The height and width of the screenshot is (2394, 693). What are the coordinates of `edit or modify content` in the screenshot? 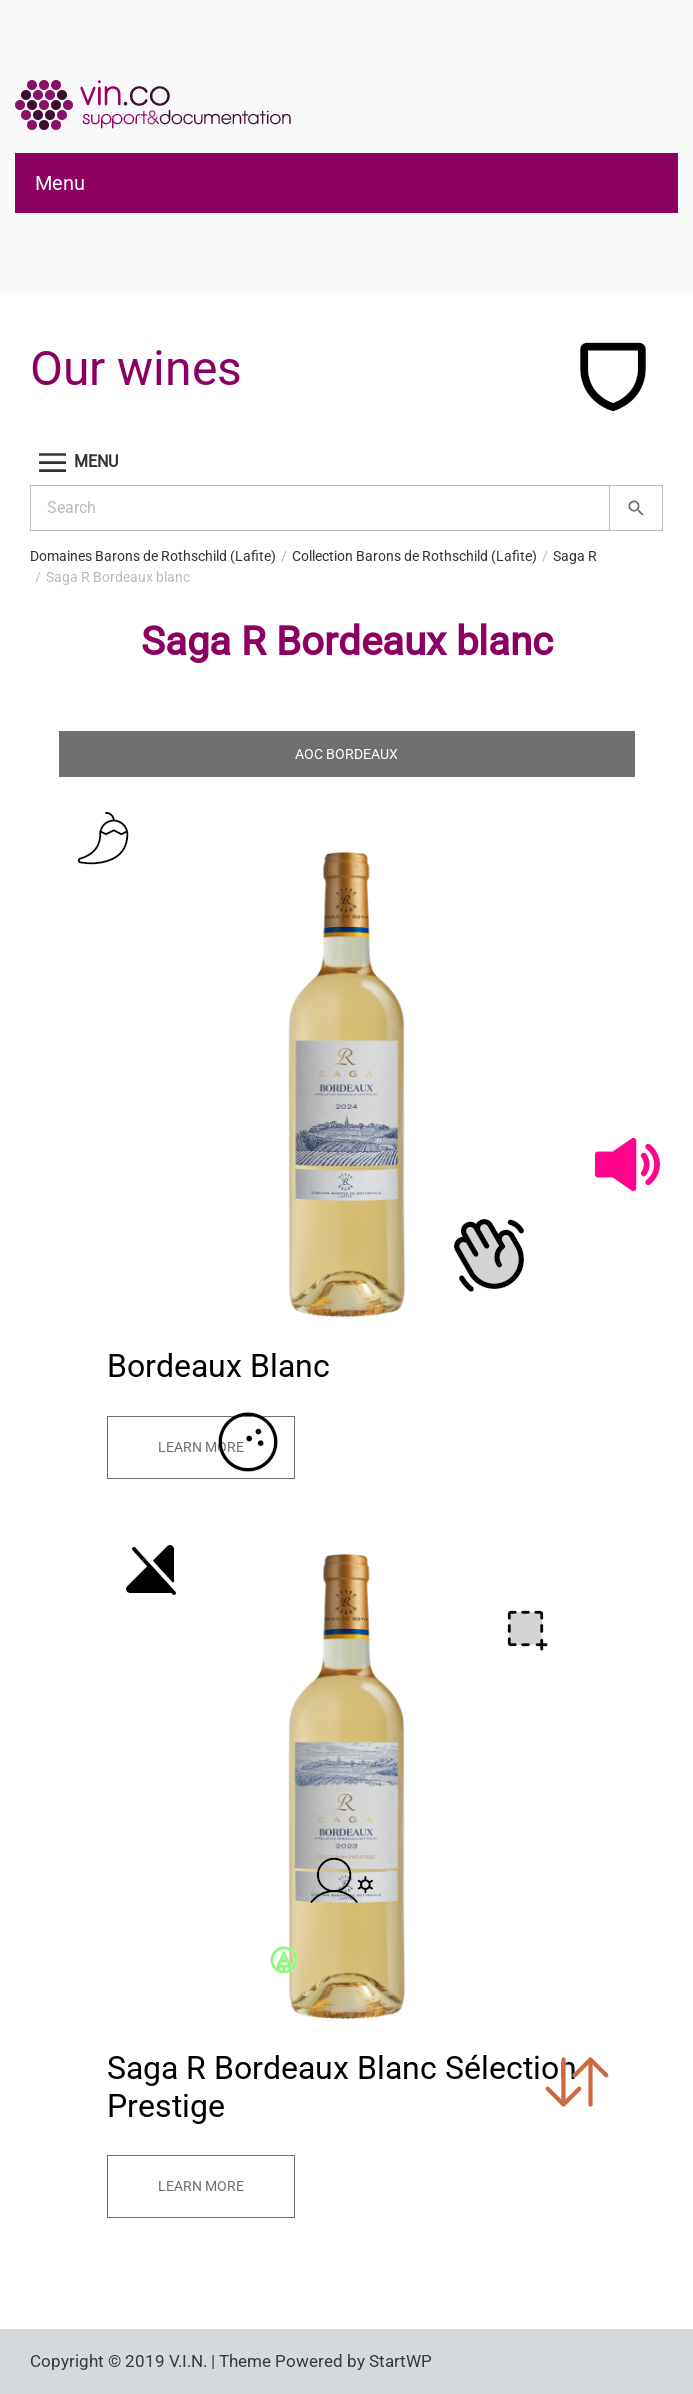 It's located at (284, 1960).